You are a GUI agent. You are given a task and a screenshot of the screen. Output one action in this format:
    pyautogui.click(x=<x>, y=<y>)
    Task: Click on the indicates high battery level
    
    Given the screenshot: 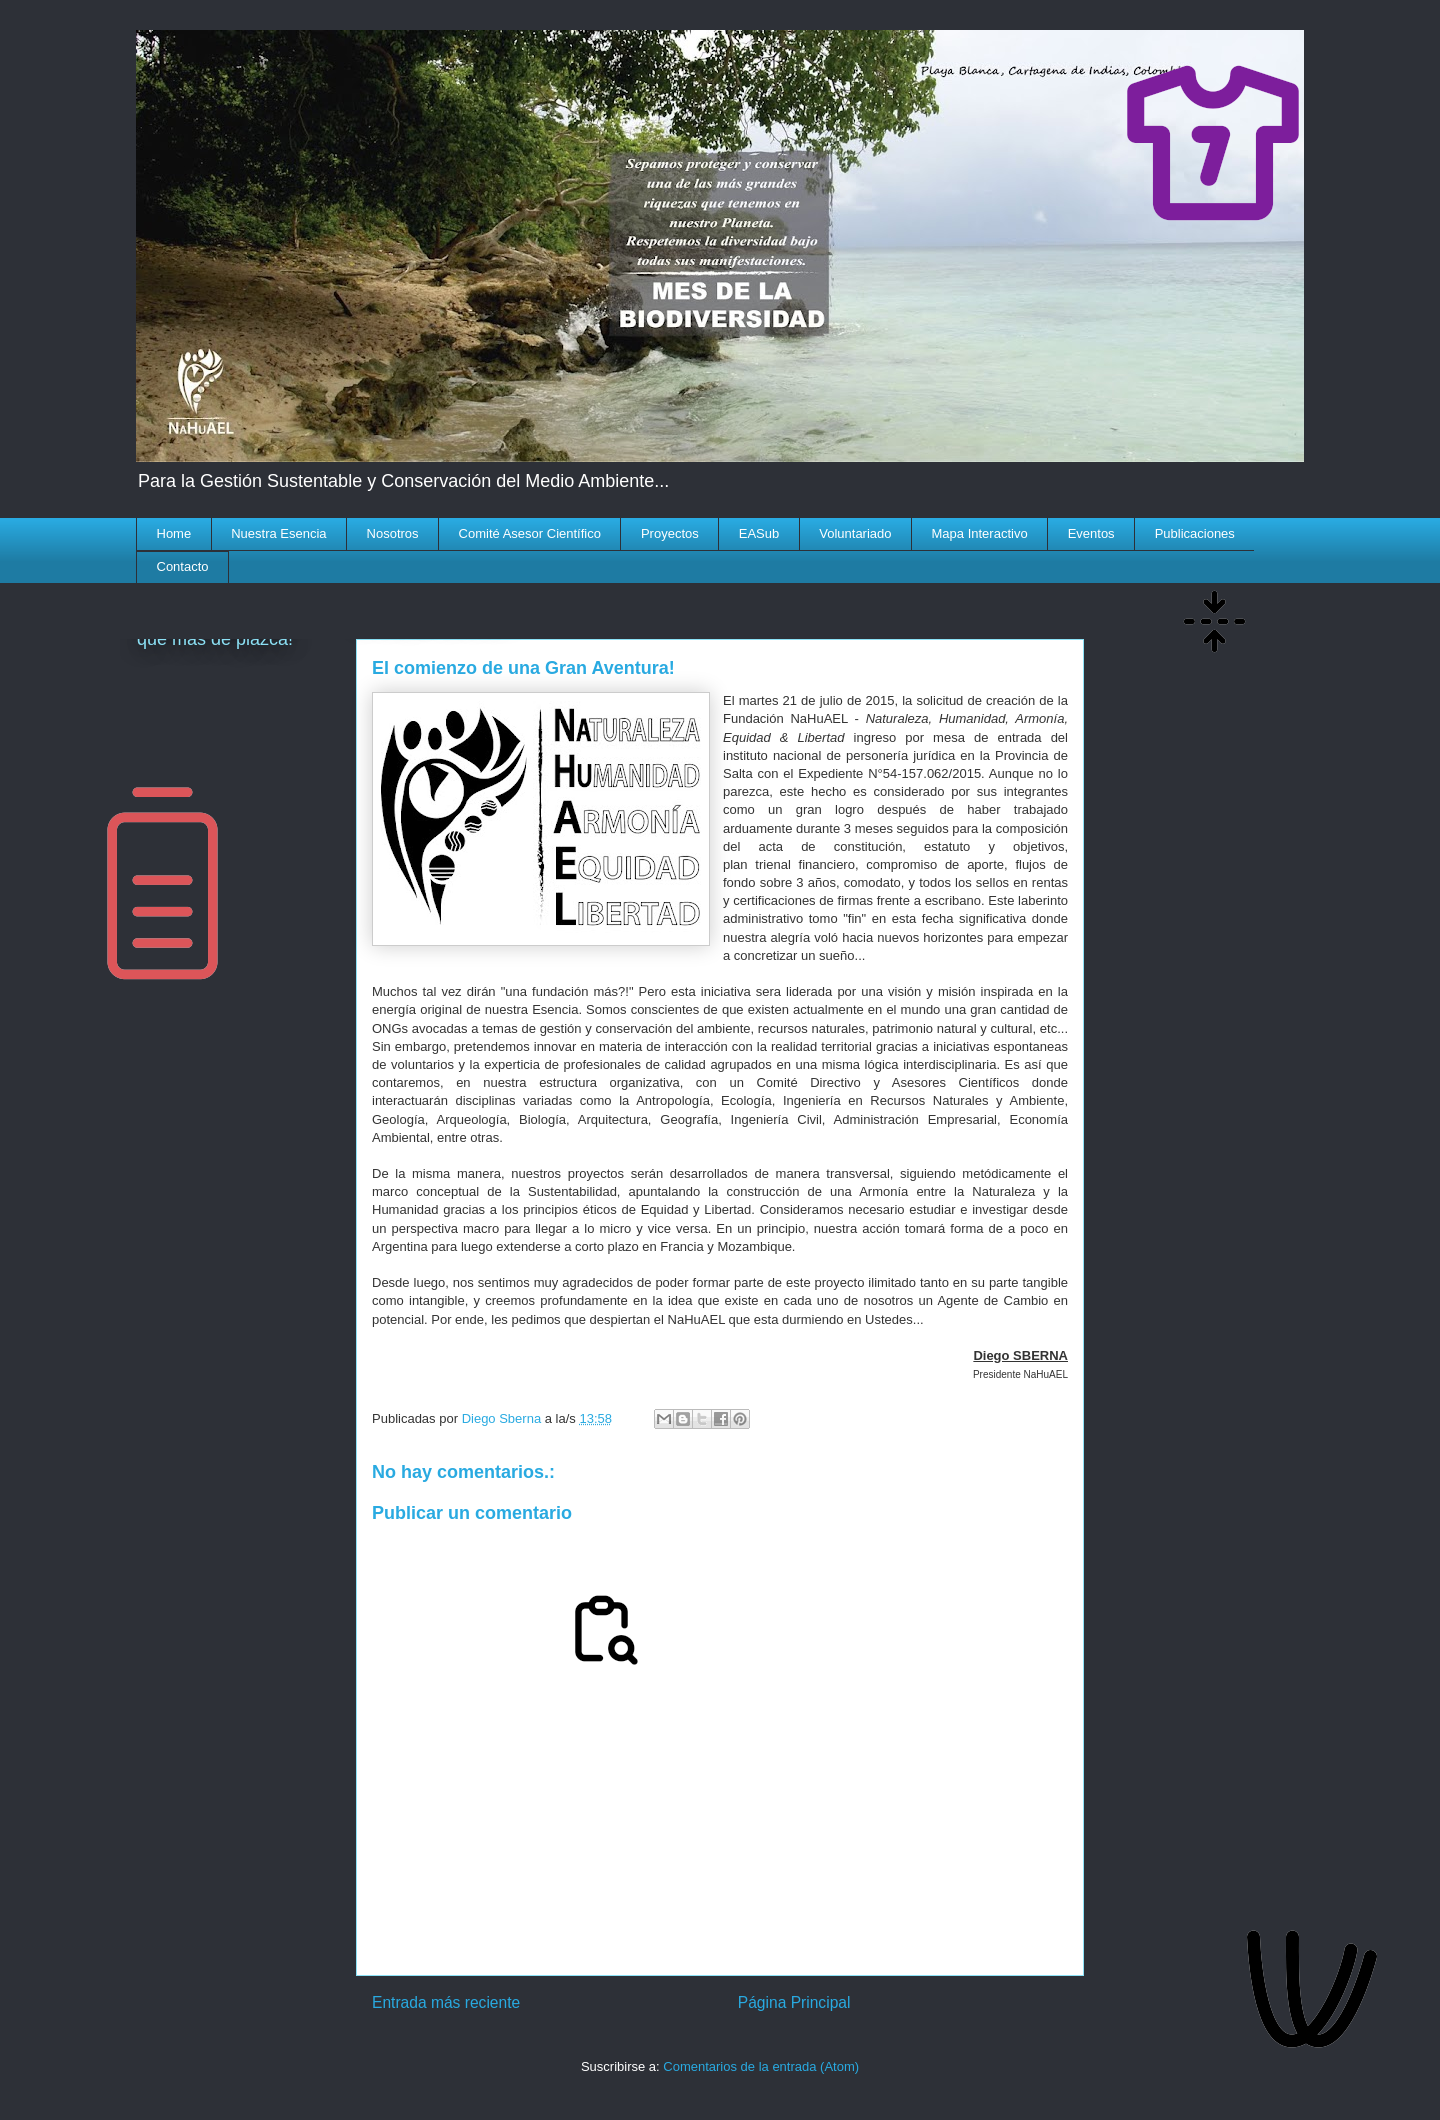 What is the action you would take?
    pyautogui.click(x=162, y=886)
    